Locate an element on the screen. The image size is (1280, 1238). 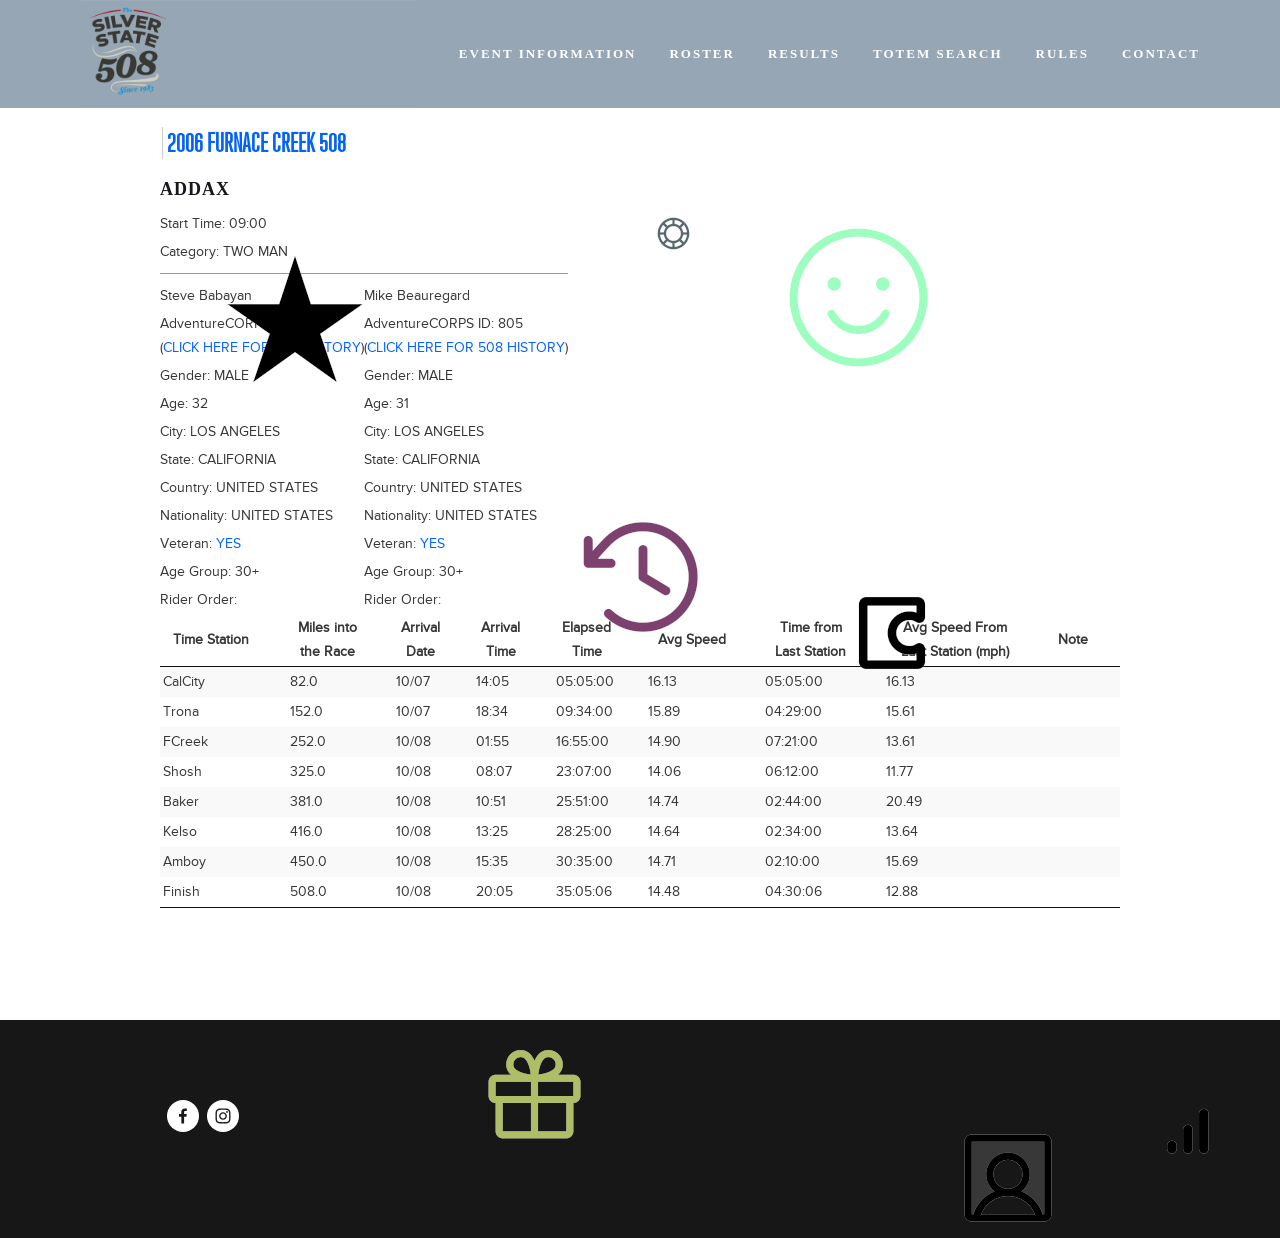
view history or recent activity is located at coordinates (643, 577).